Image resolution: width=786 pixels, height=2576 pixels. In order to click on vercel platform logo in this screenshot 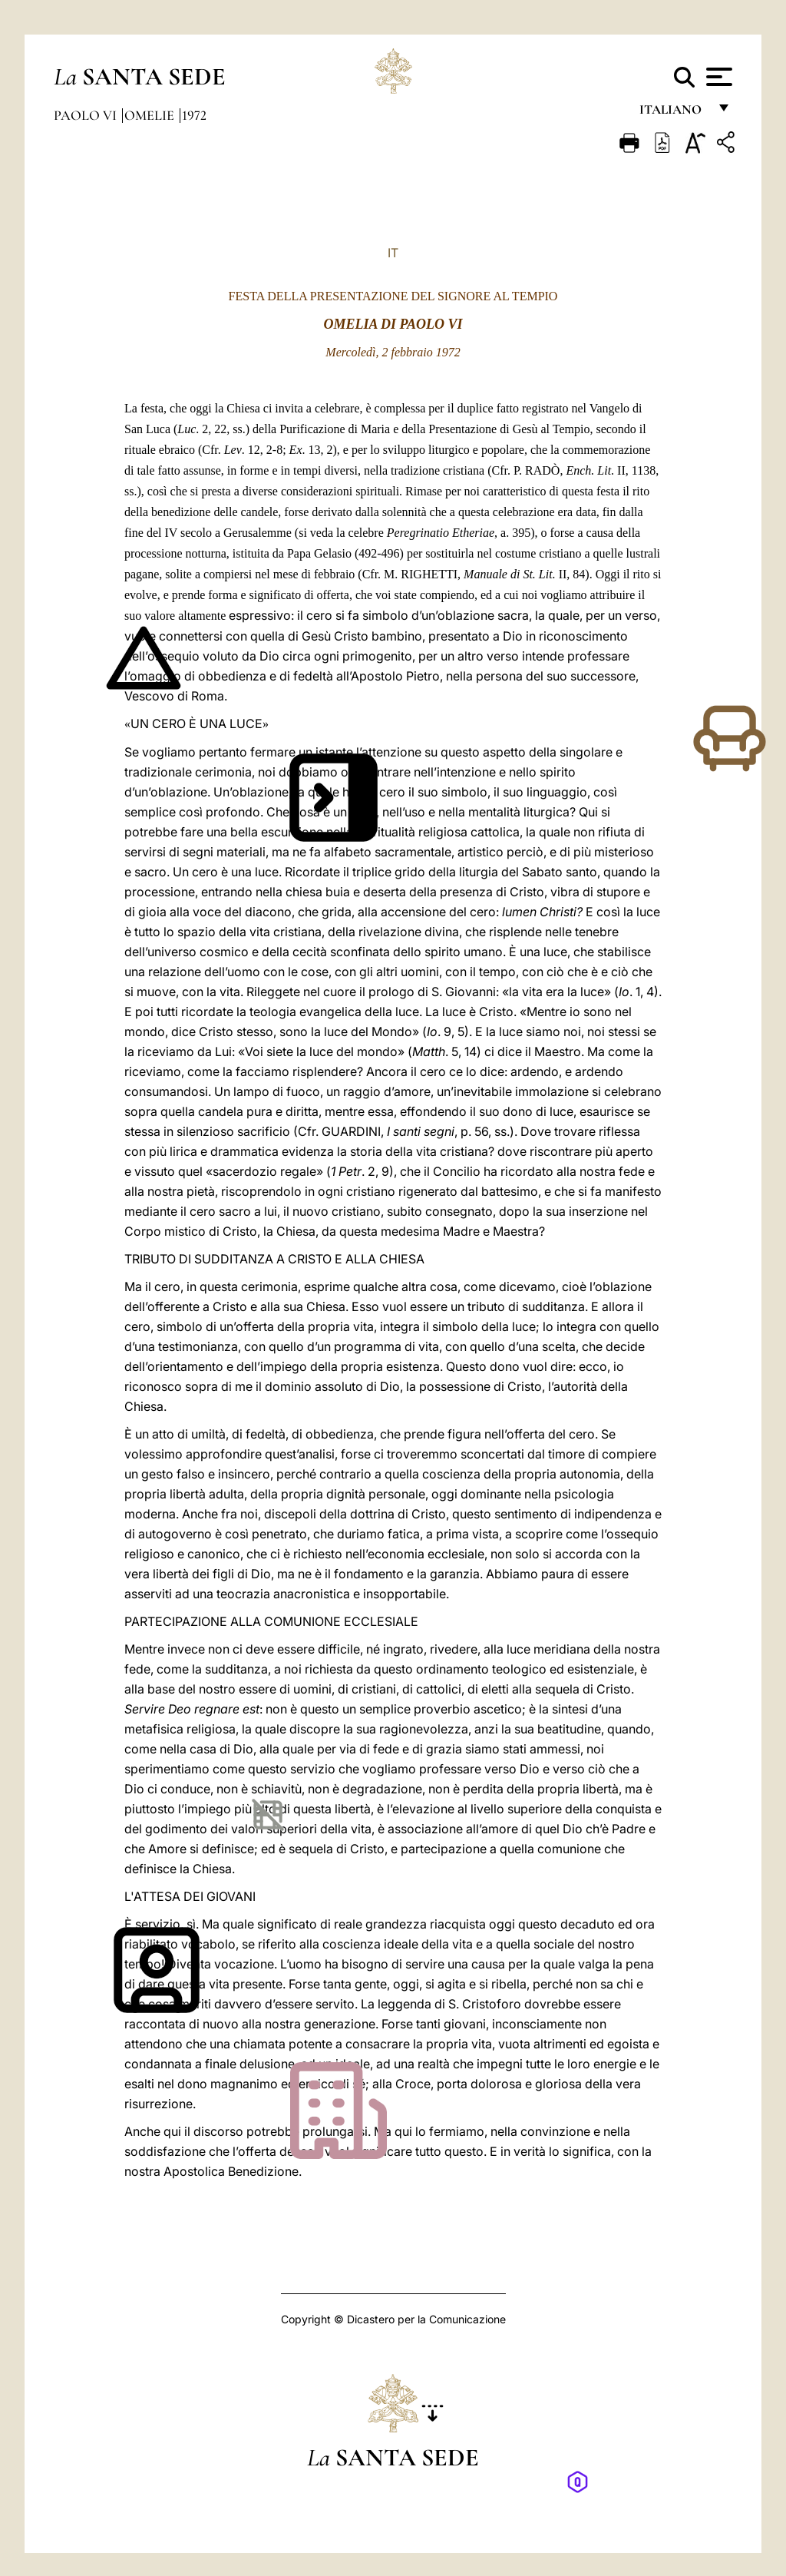, I will do `click(144, 660)`.